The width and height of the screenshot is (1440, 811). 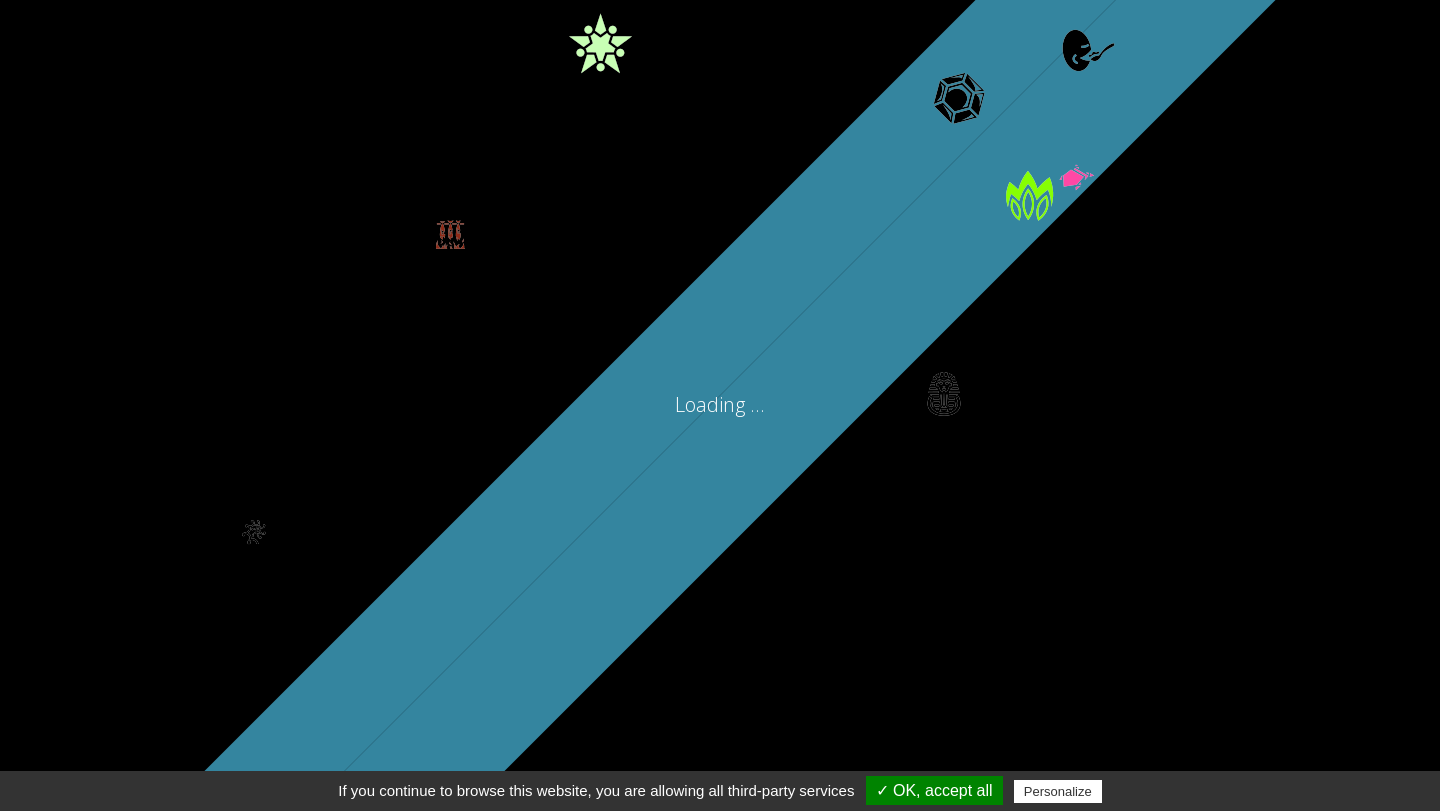 What do you see at coordinates (1088, 50) in the screenshot?
I see `indicates eating or mealtime activity` at bounding box center [1088, 50].